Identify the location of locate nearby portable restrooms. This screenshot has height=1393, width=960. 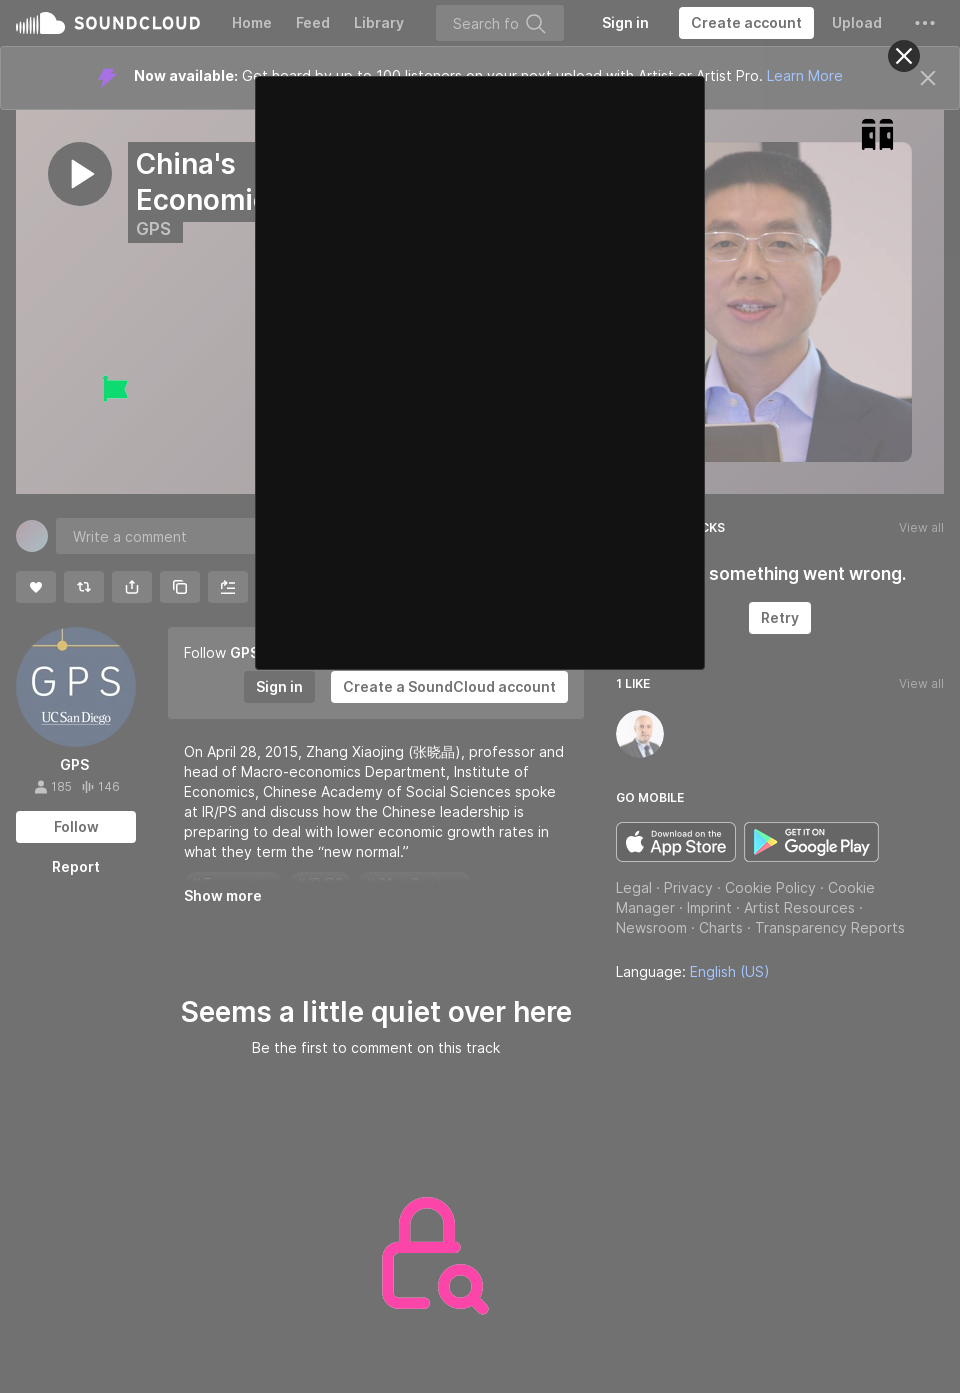
(877, 134).